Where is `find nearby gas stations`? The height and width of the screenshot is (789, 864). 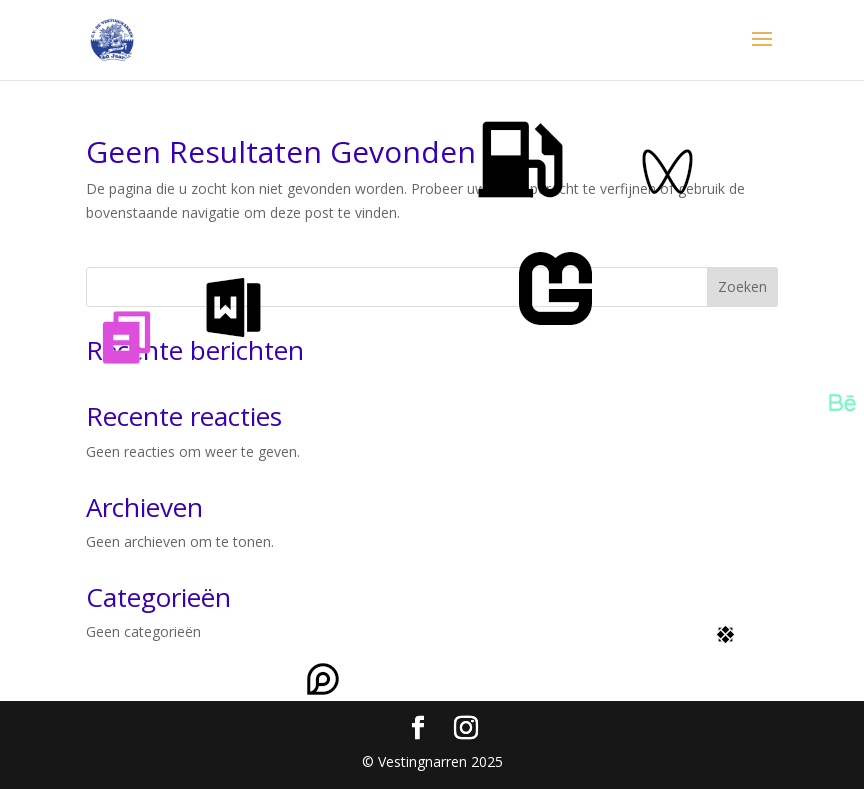
find nearby gas stations is located at coordinates (520, 159).